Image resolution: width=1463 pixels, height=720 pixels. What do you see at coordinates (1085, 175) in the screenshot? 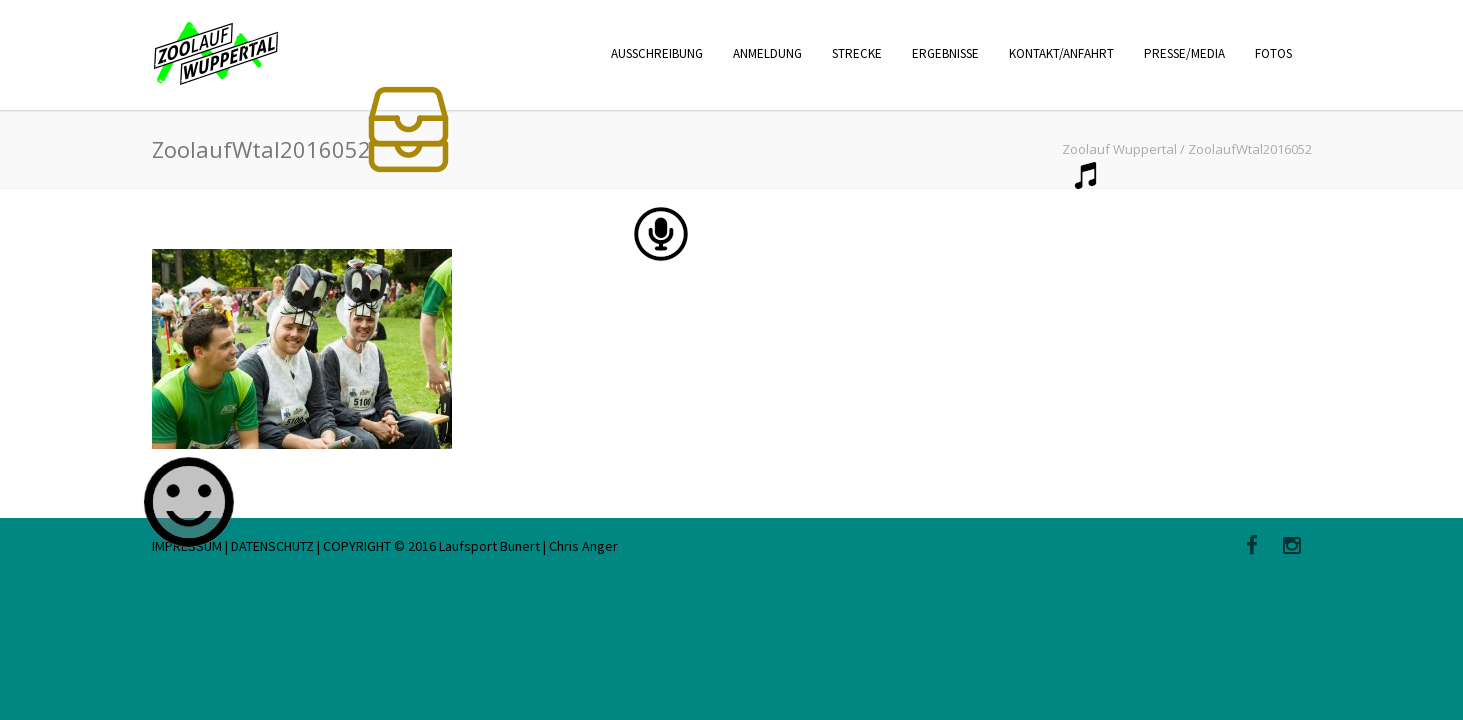
I see `open music player or library` at bounding box center [1085, 175].